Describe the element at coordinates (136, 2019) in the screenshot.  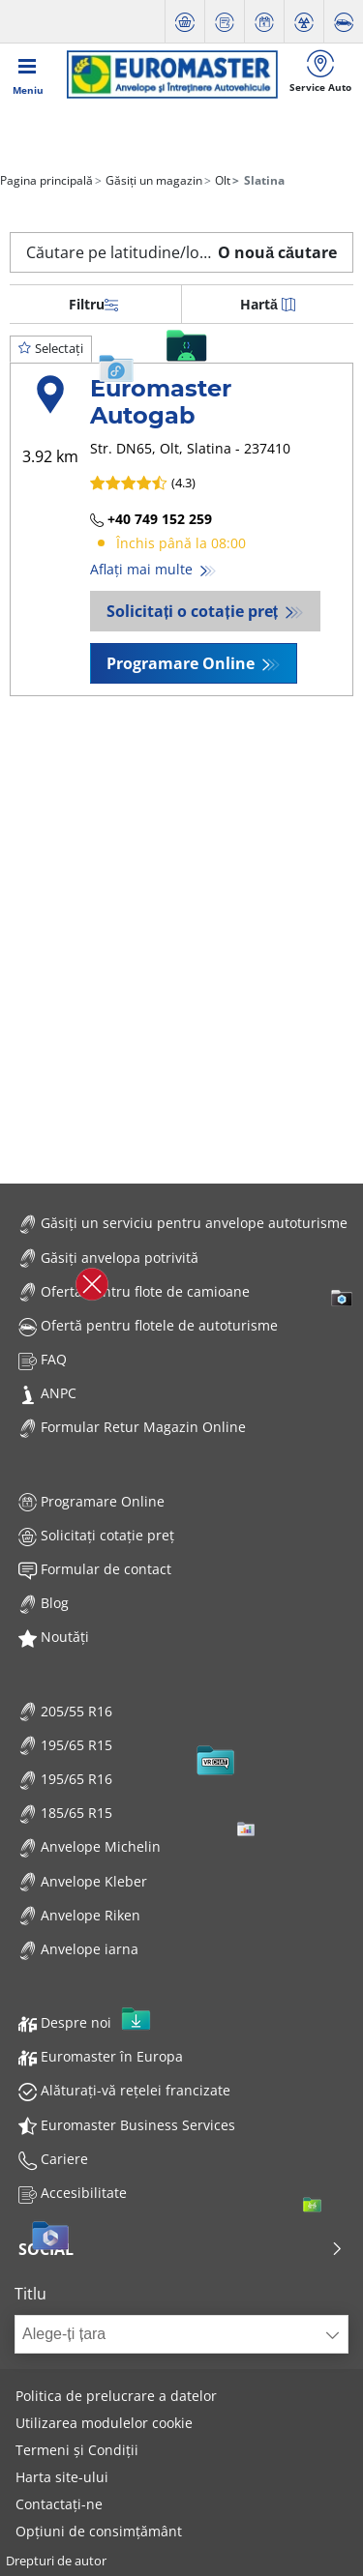
I see `open your downloads folder` at that location.